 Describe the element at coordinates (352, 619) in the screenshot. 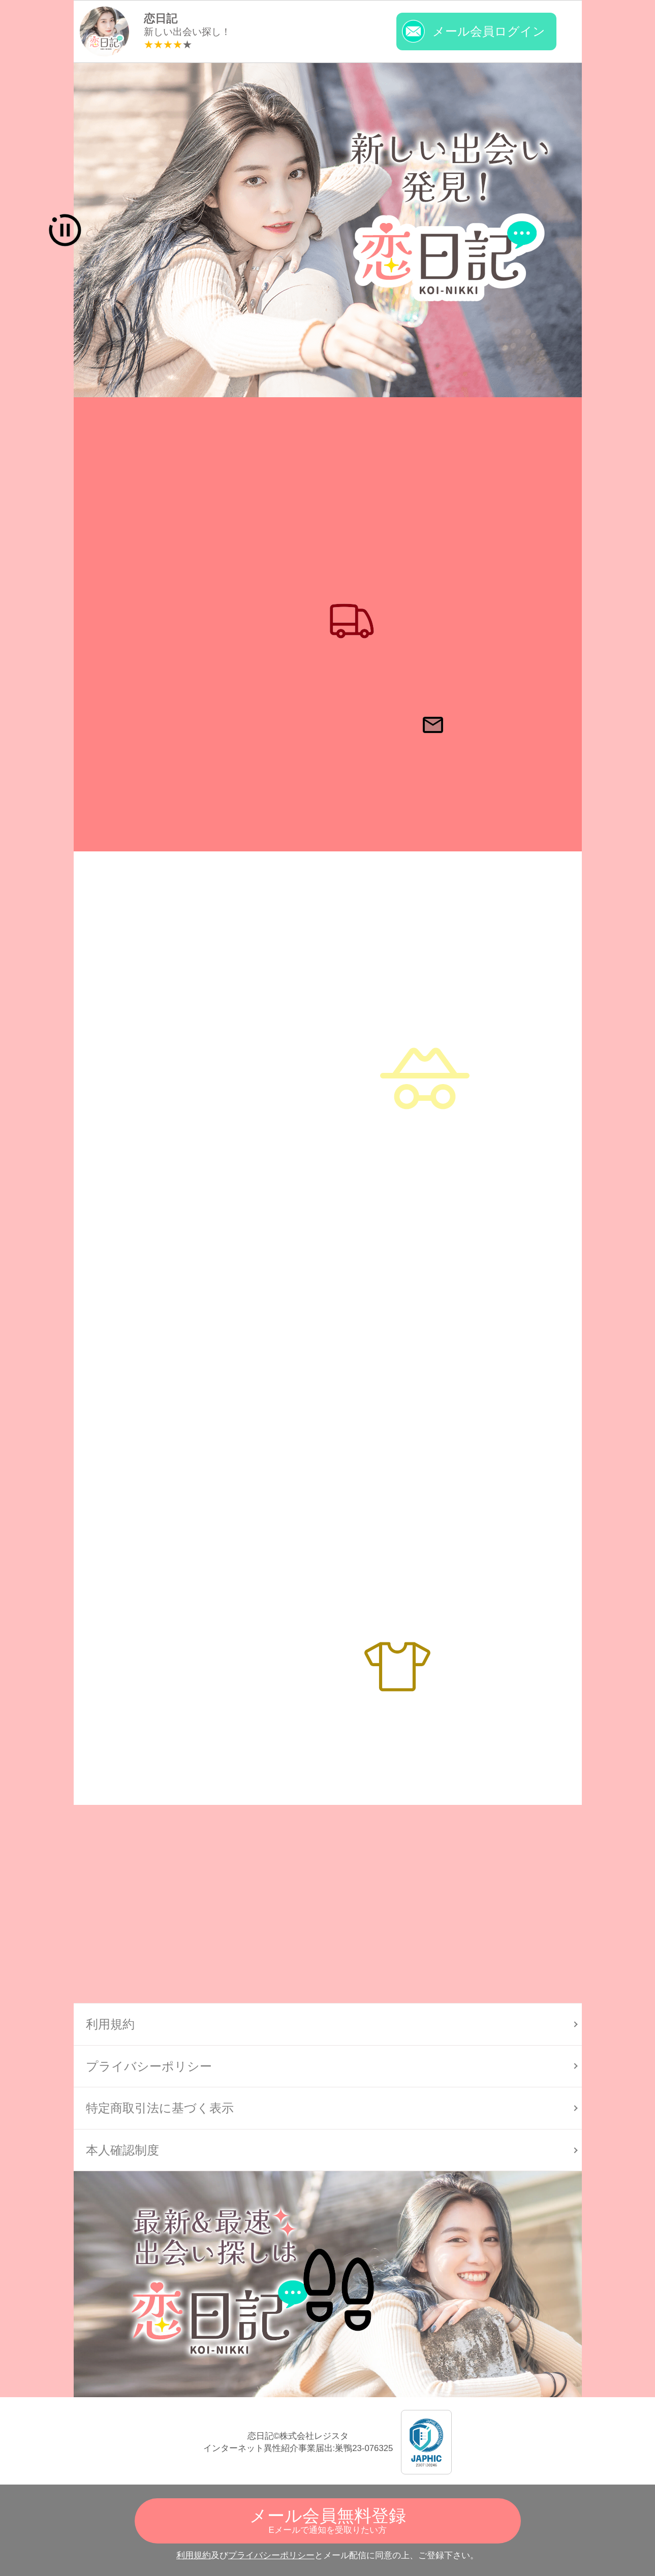

I see `track your delivery status` at that location.